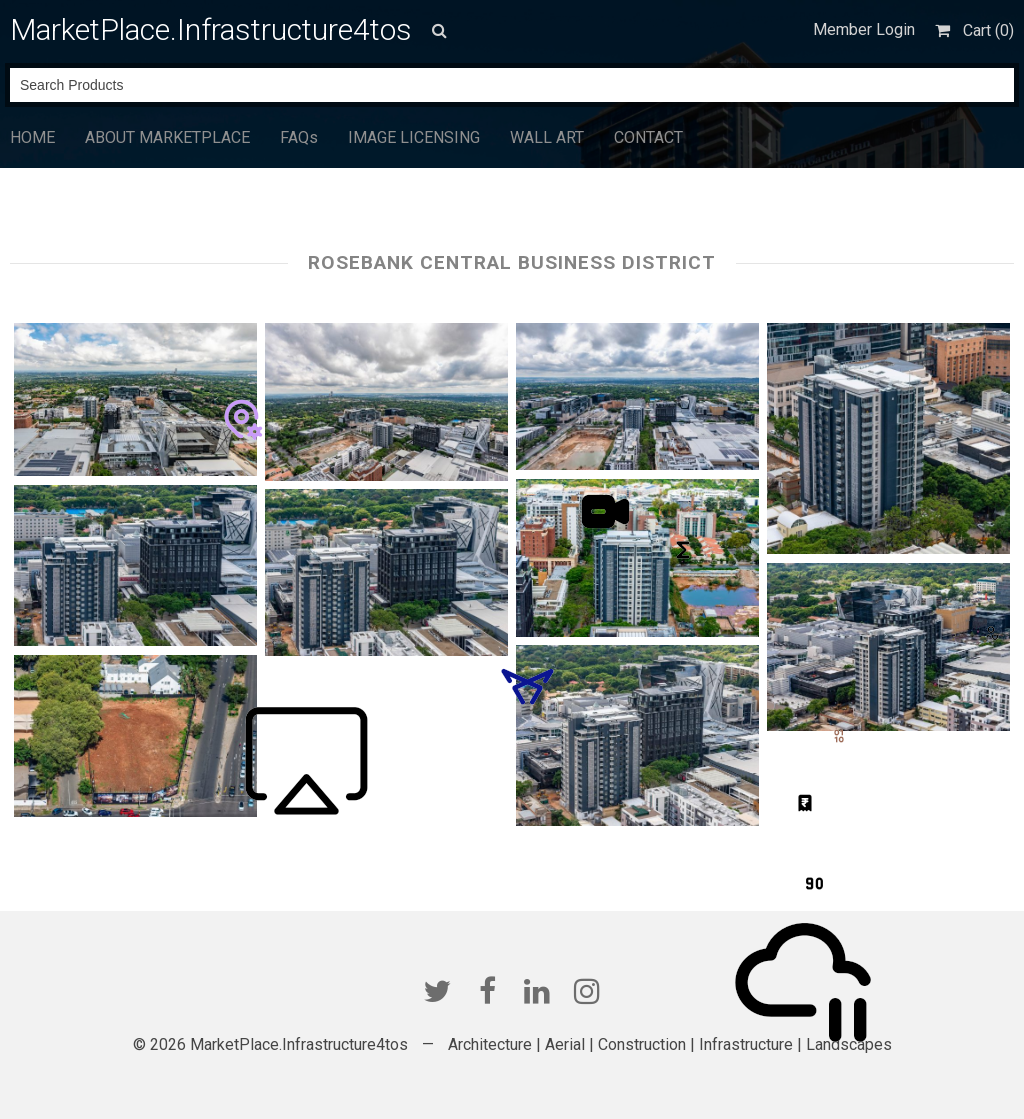 The image size is (1024, 1119). What do you see at coordinates (306, 758) in the screenshot?
I see `stream content to an external display` at bounding box center [306, 758].